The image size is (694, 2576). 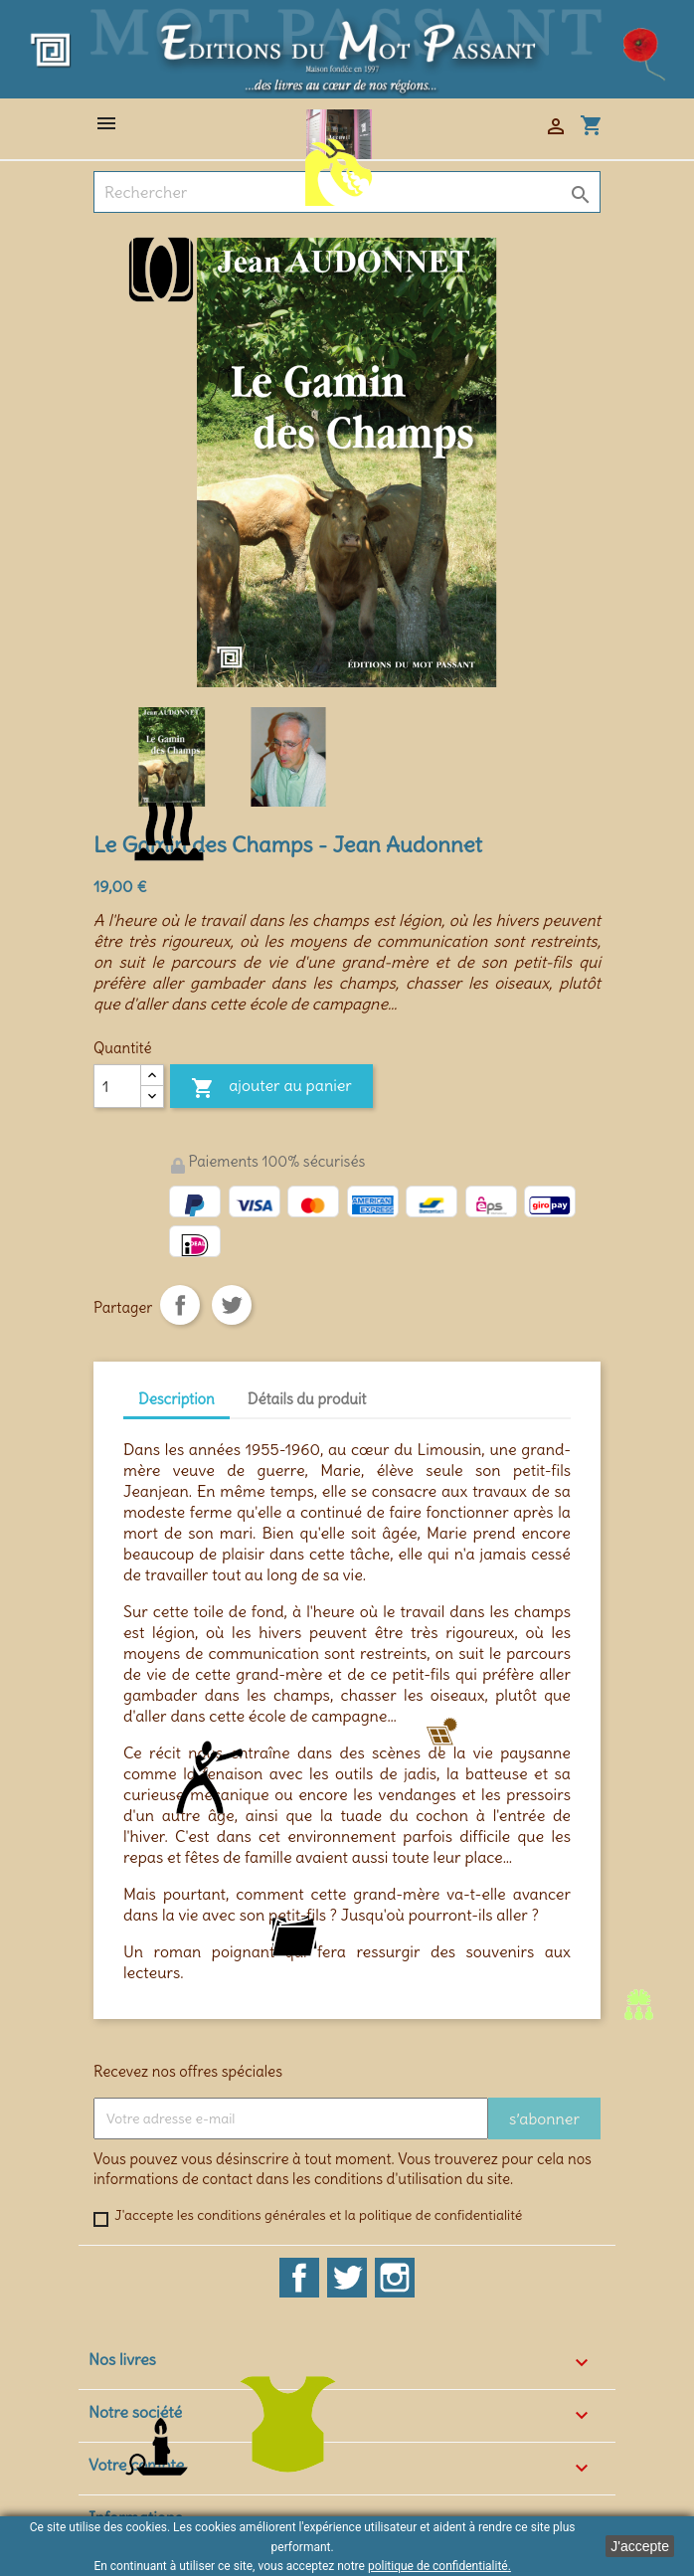 I want to click on equip body armor or protective vest, so click(x=287, y=2424).